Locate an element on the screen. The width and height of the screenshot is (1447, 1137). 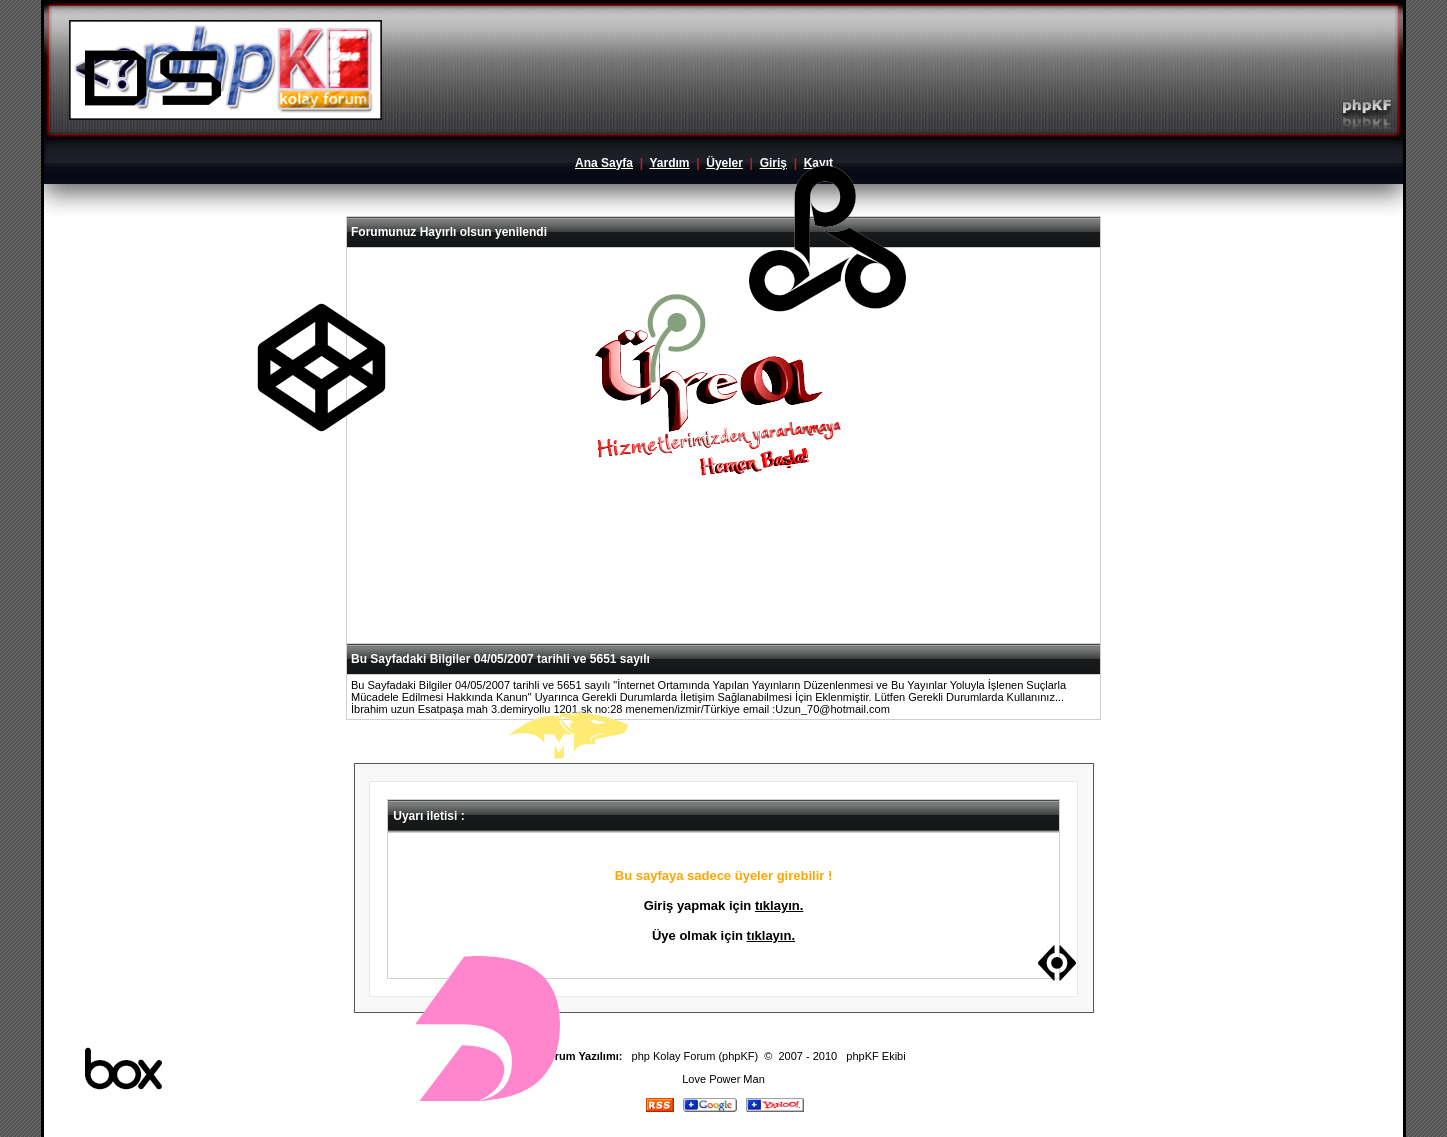
open Box cloud storage app is located at coordinates (123, 1068).